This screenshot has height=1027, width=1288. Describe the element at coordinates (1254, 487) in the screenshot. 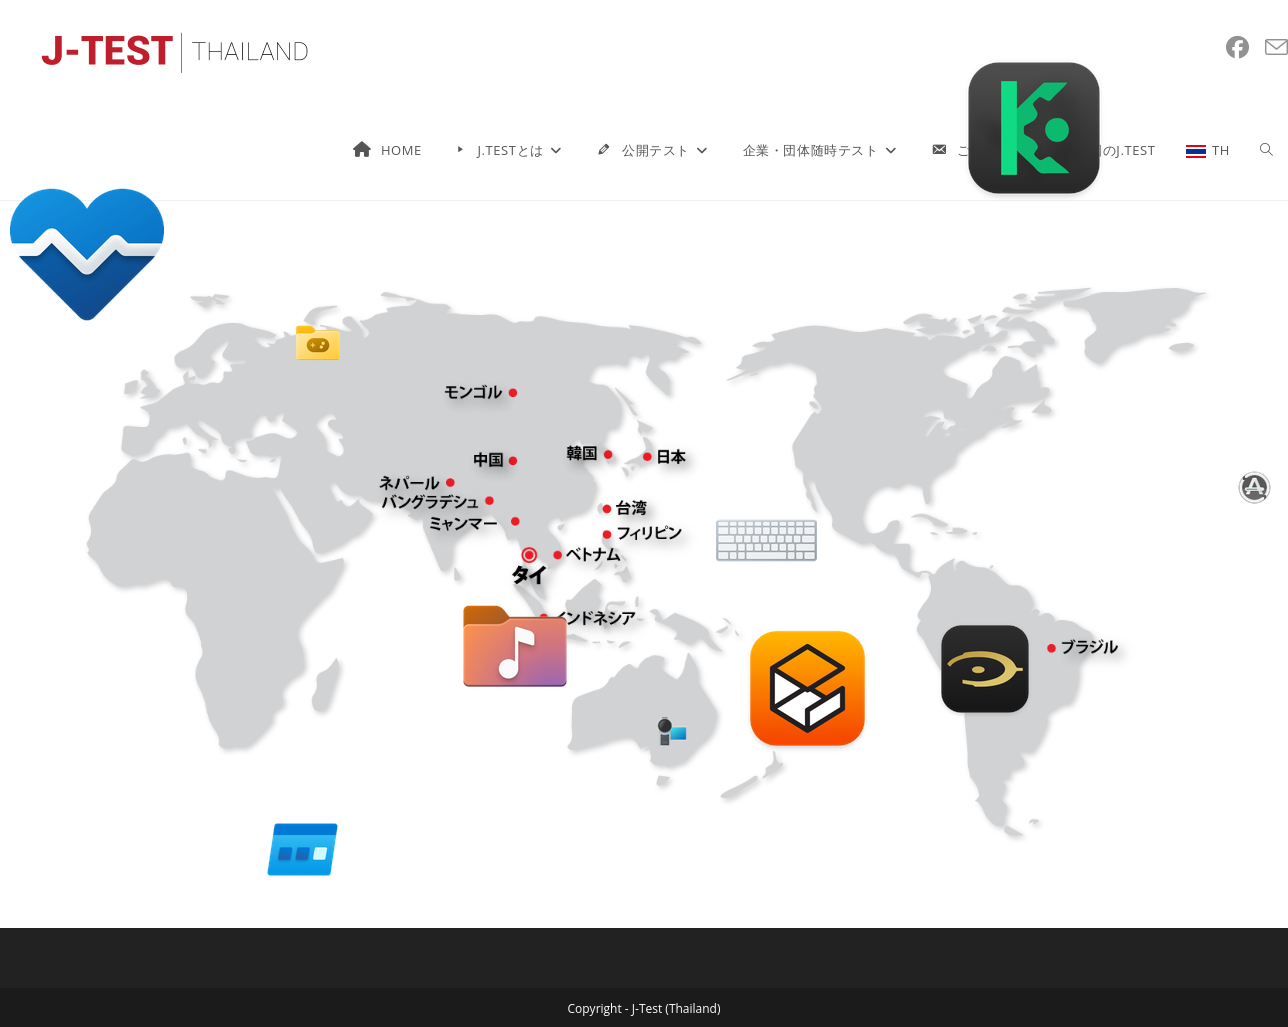

I see `open the software update manager` at that location.